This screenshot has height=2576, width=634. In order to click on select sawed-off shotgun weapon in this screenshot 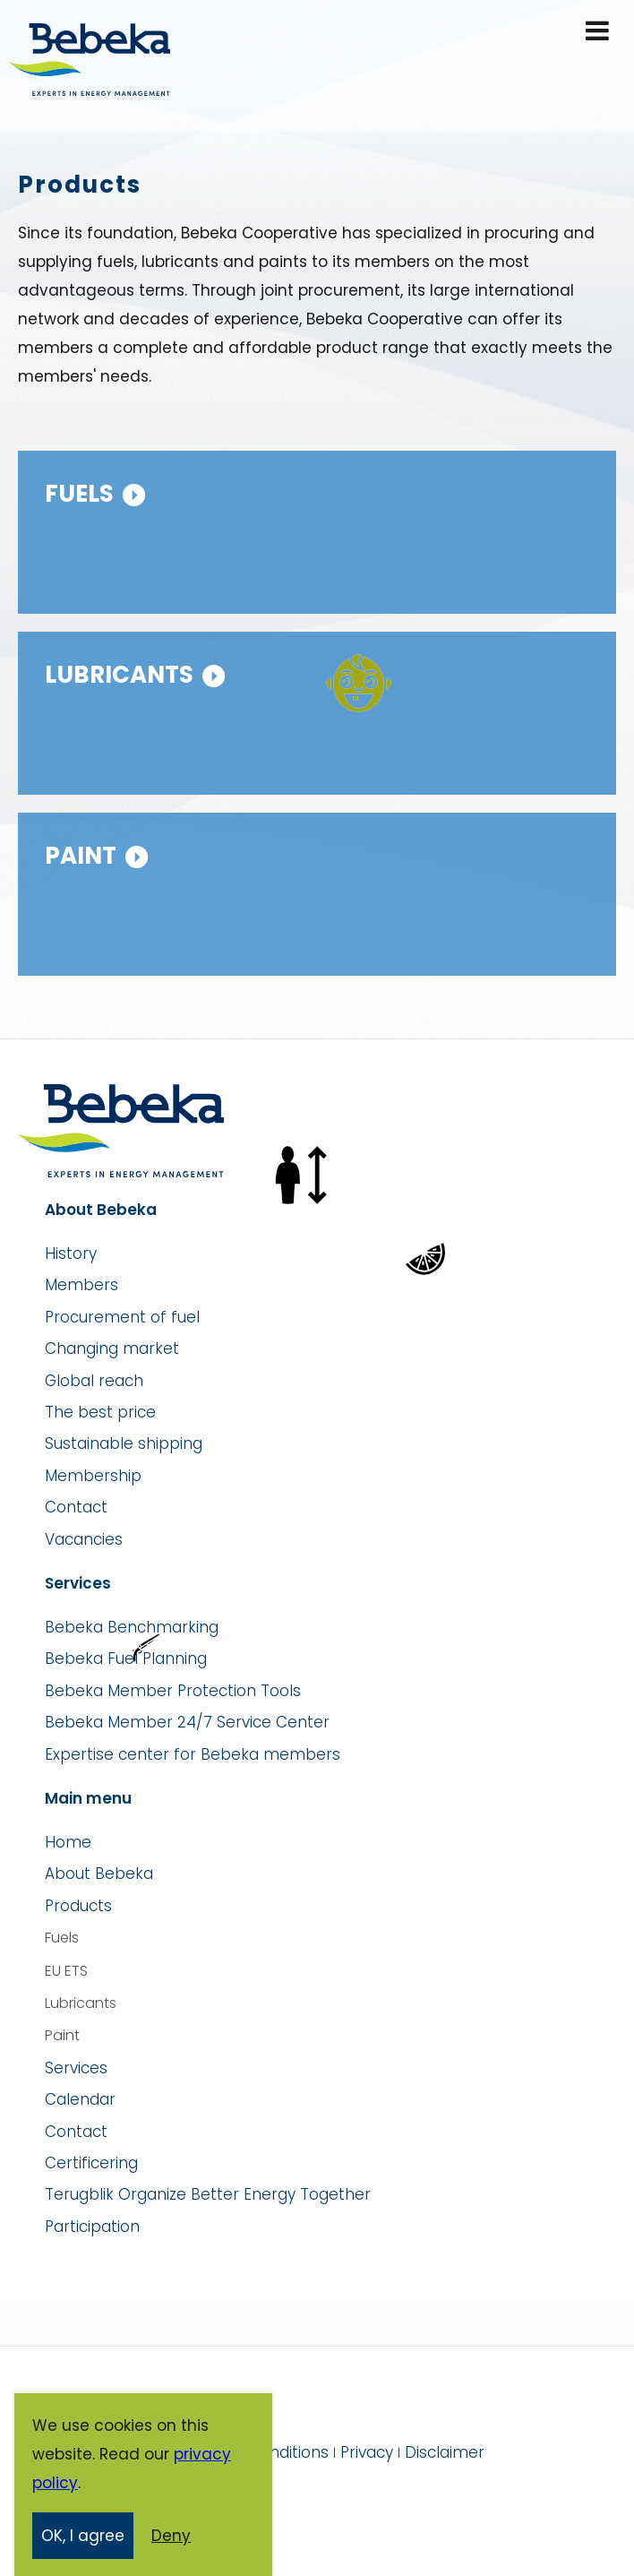, I will do `click(146, 1648)`.